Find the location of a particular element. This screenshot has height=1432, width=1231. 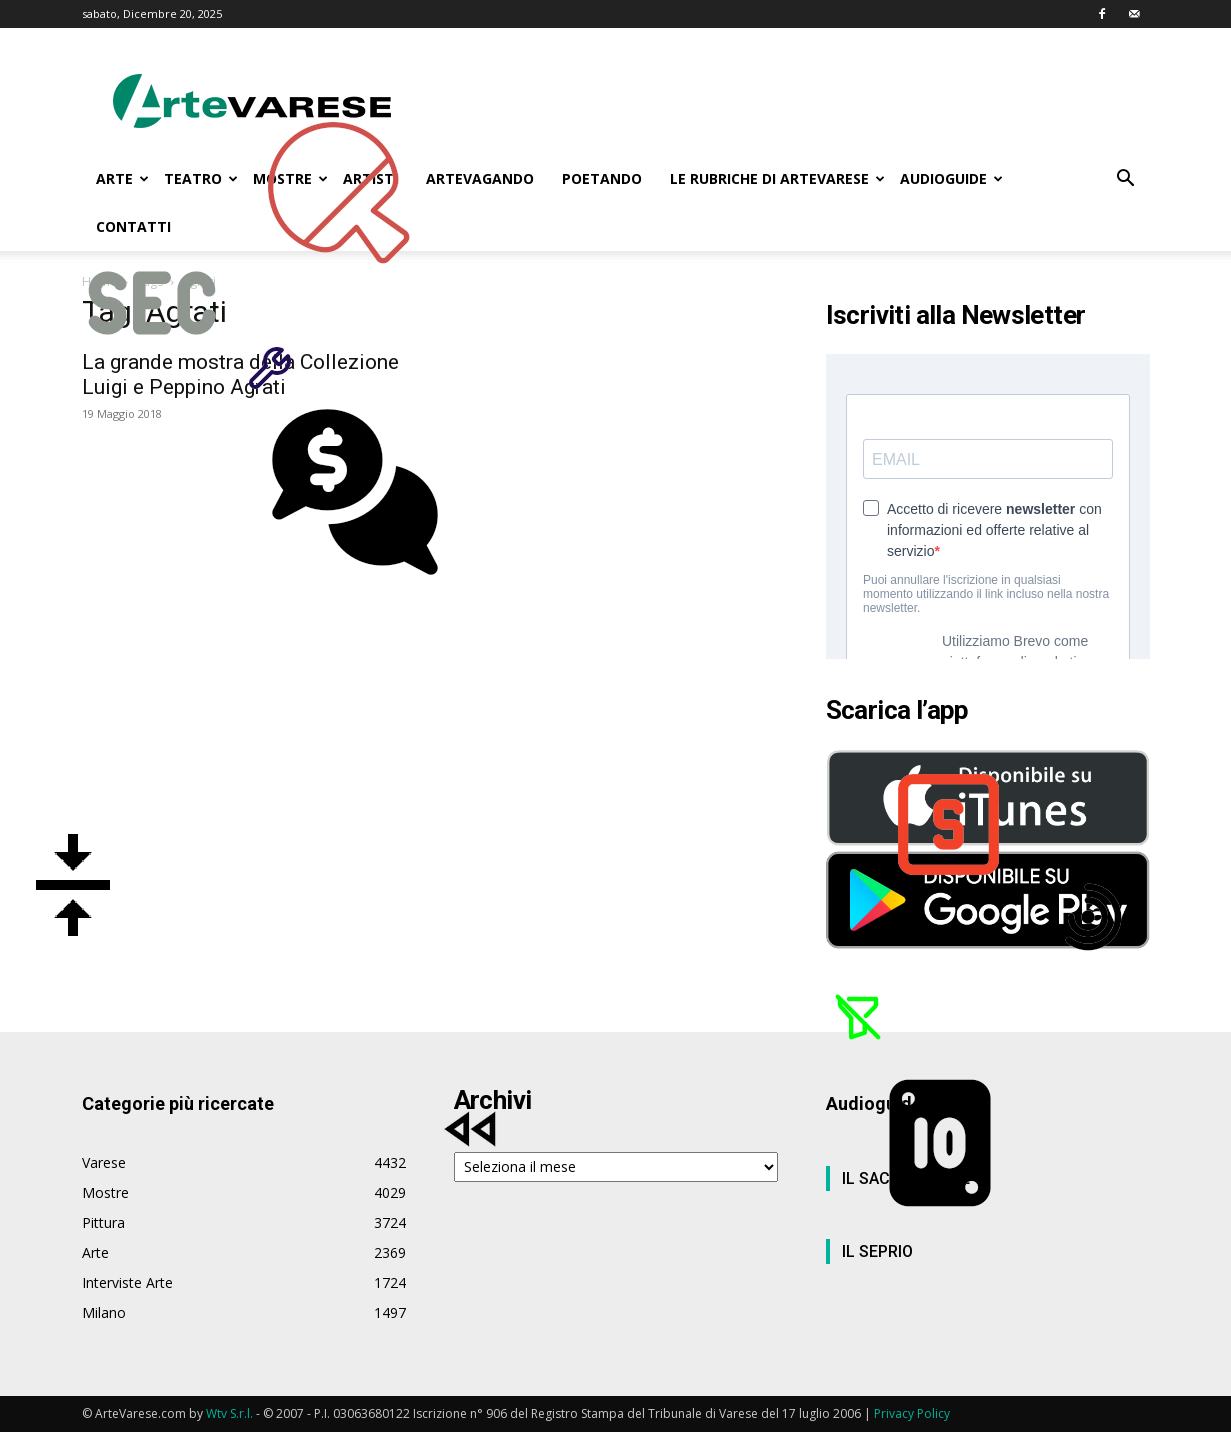

vertically center align selected content is located at coordinates (73, 885).